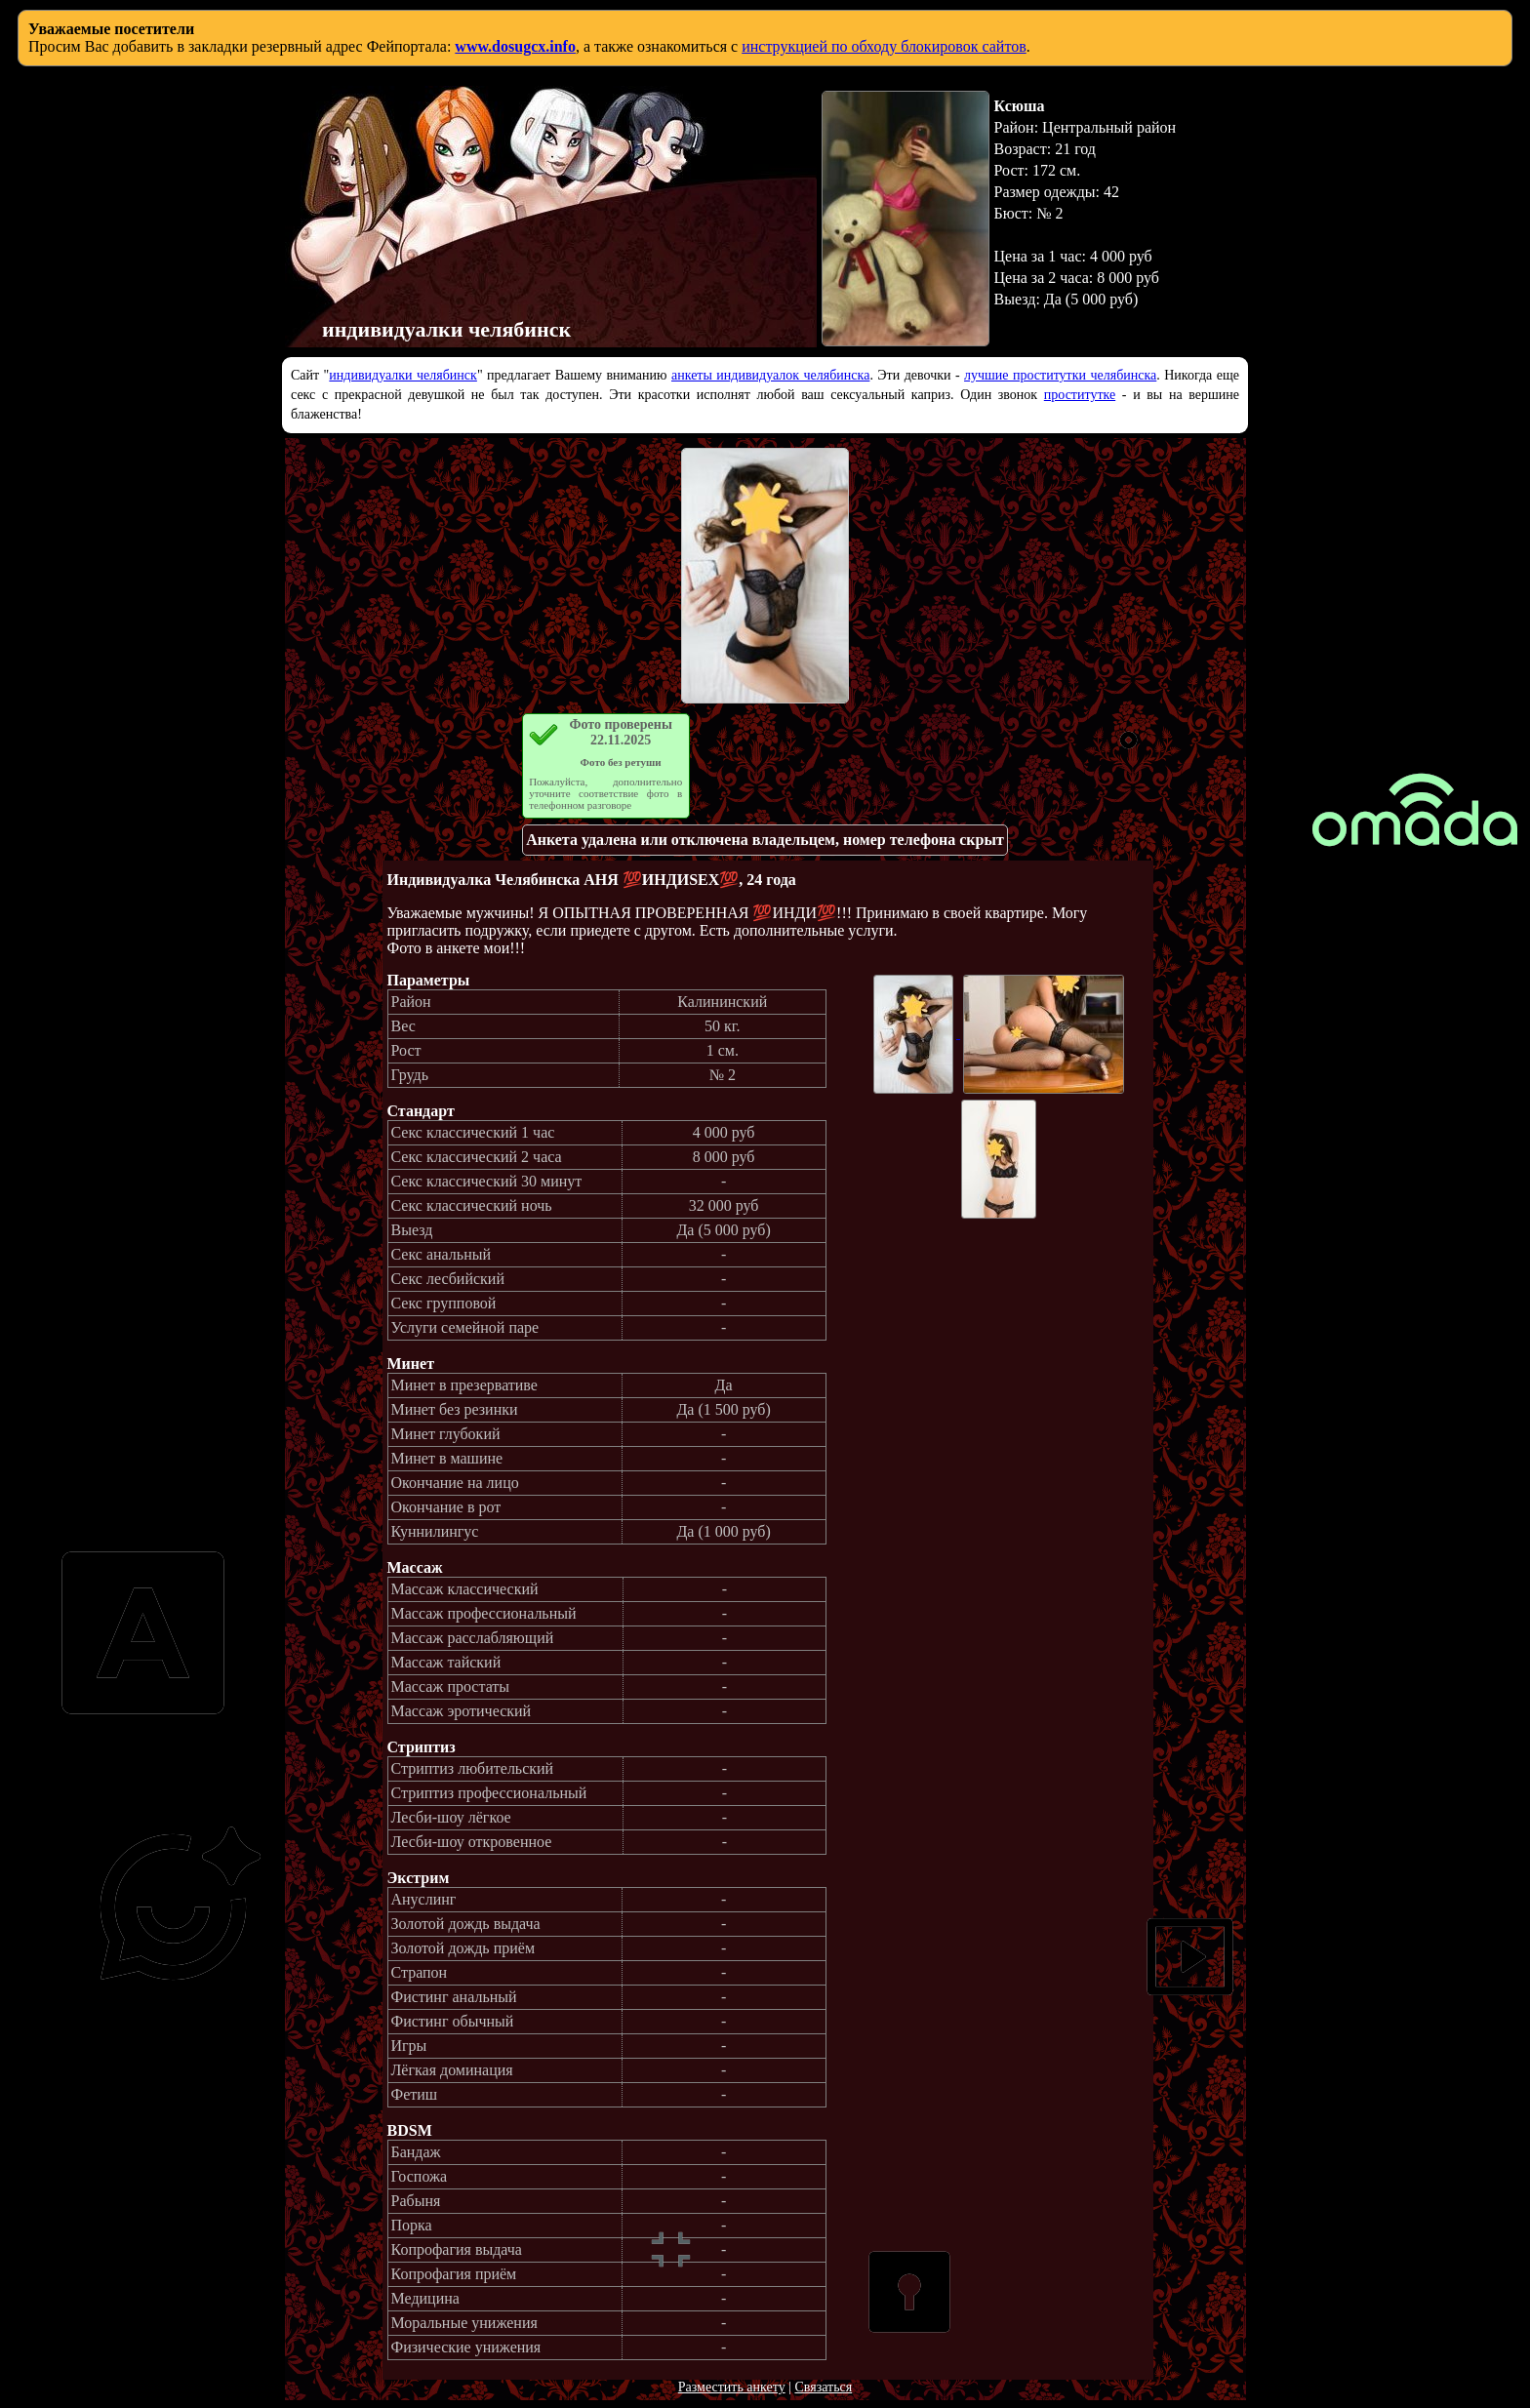 The image size is (1530, 2408). Describe the element at coordinates (173, 1906) in the screenshot. I see `start a conversation with AI assistant` at that location.